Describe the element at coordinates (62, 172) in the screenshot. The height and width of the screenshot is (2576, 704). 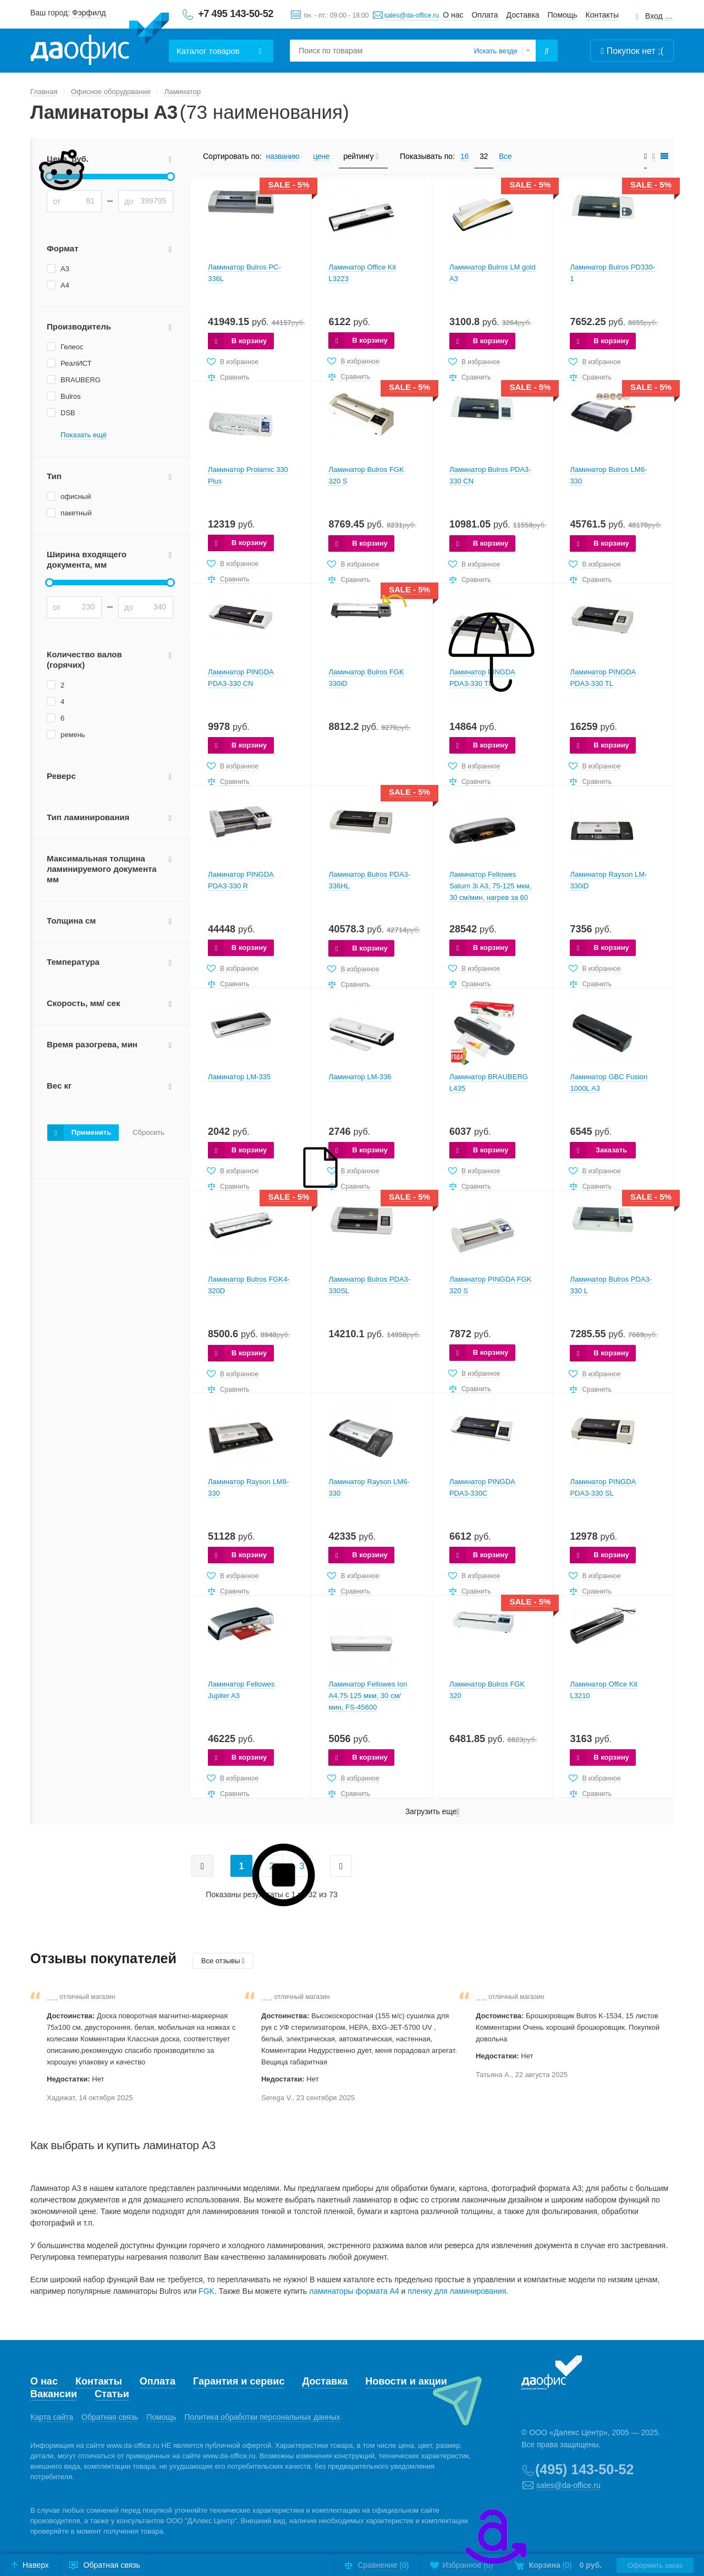
I see `open the Reddit app` at that location.